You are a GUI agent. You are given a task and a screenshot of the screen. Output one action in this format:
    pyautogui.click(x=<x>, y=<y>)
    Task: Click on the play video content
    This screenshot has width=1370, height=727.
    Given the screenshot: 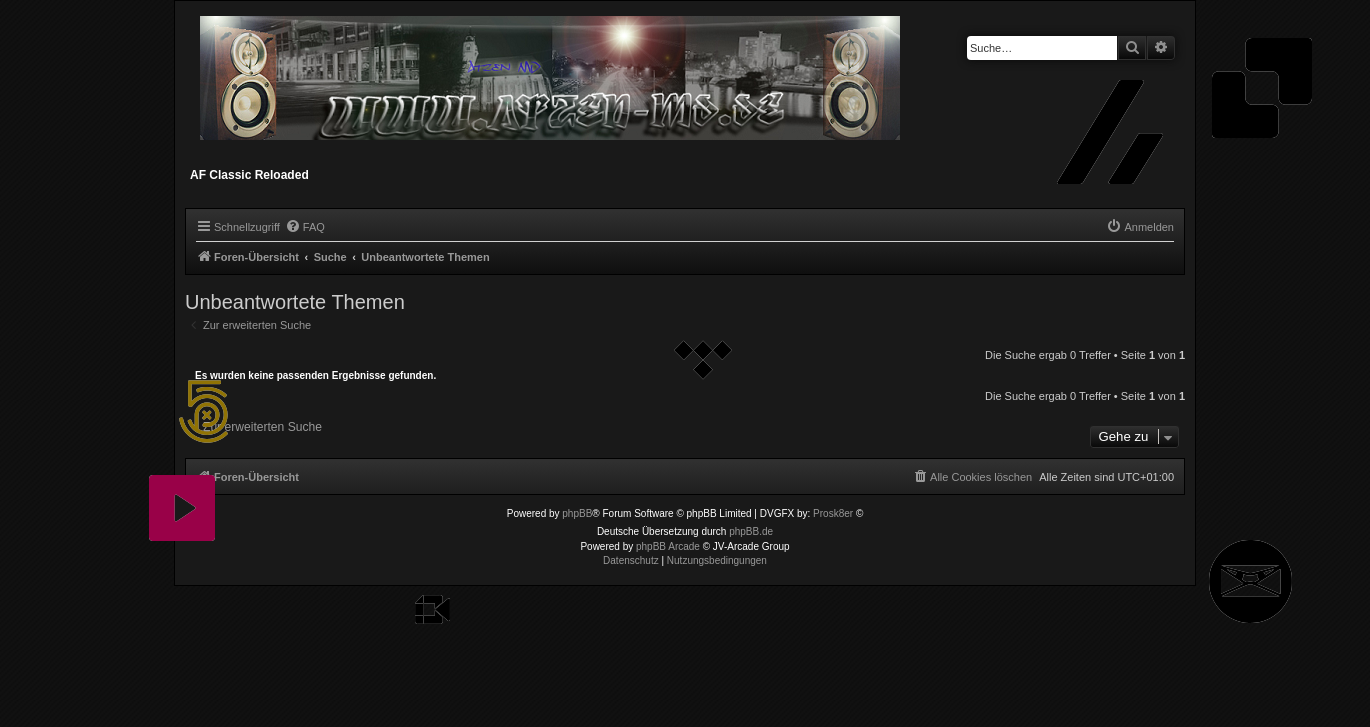 What is the action you would take?
    pyautogui.click(x=182, y=508)
    